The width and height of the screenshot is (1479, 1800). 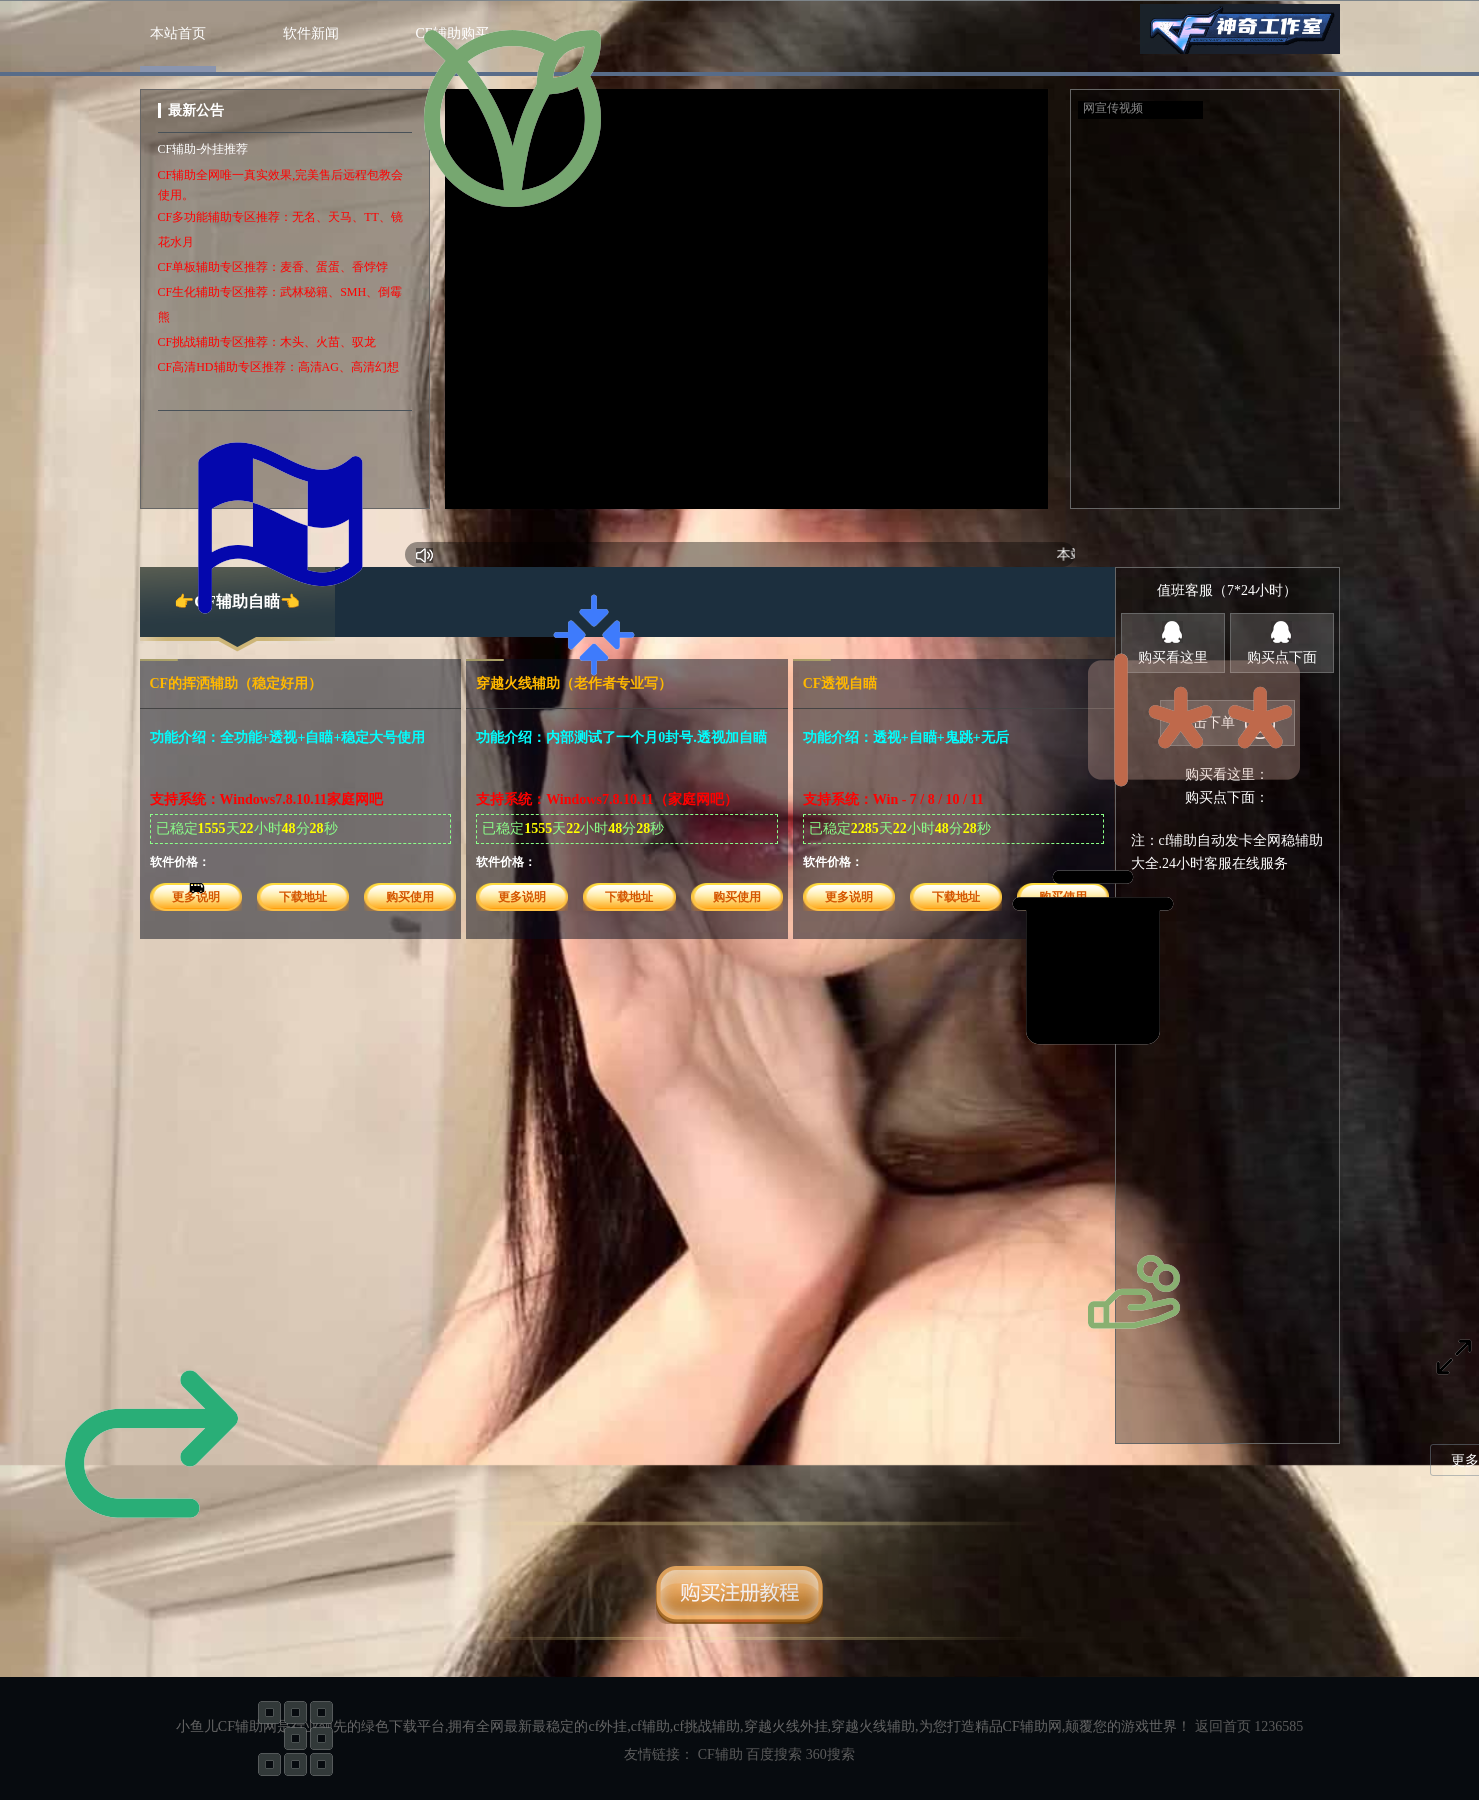 What do you see at coordinates (295, 1738) in the screenshot?
I see `pnpm package manager logo` at bounding box center [295, 1738].